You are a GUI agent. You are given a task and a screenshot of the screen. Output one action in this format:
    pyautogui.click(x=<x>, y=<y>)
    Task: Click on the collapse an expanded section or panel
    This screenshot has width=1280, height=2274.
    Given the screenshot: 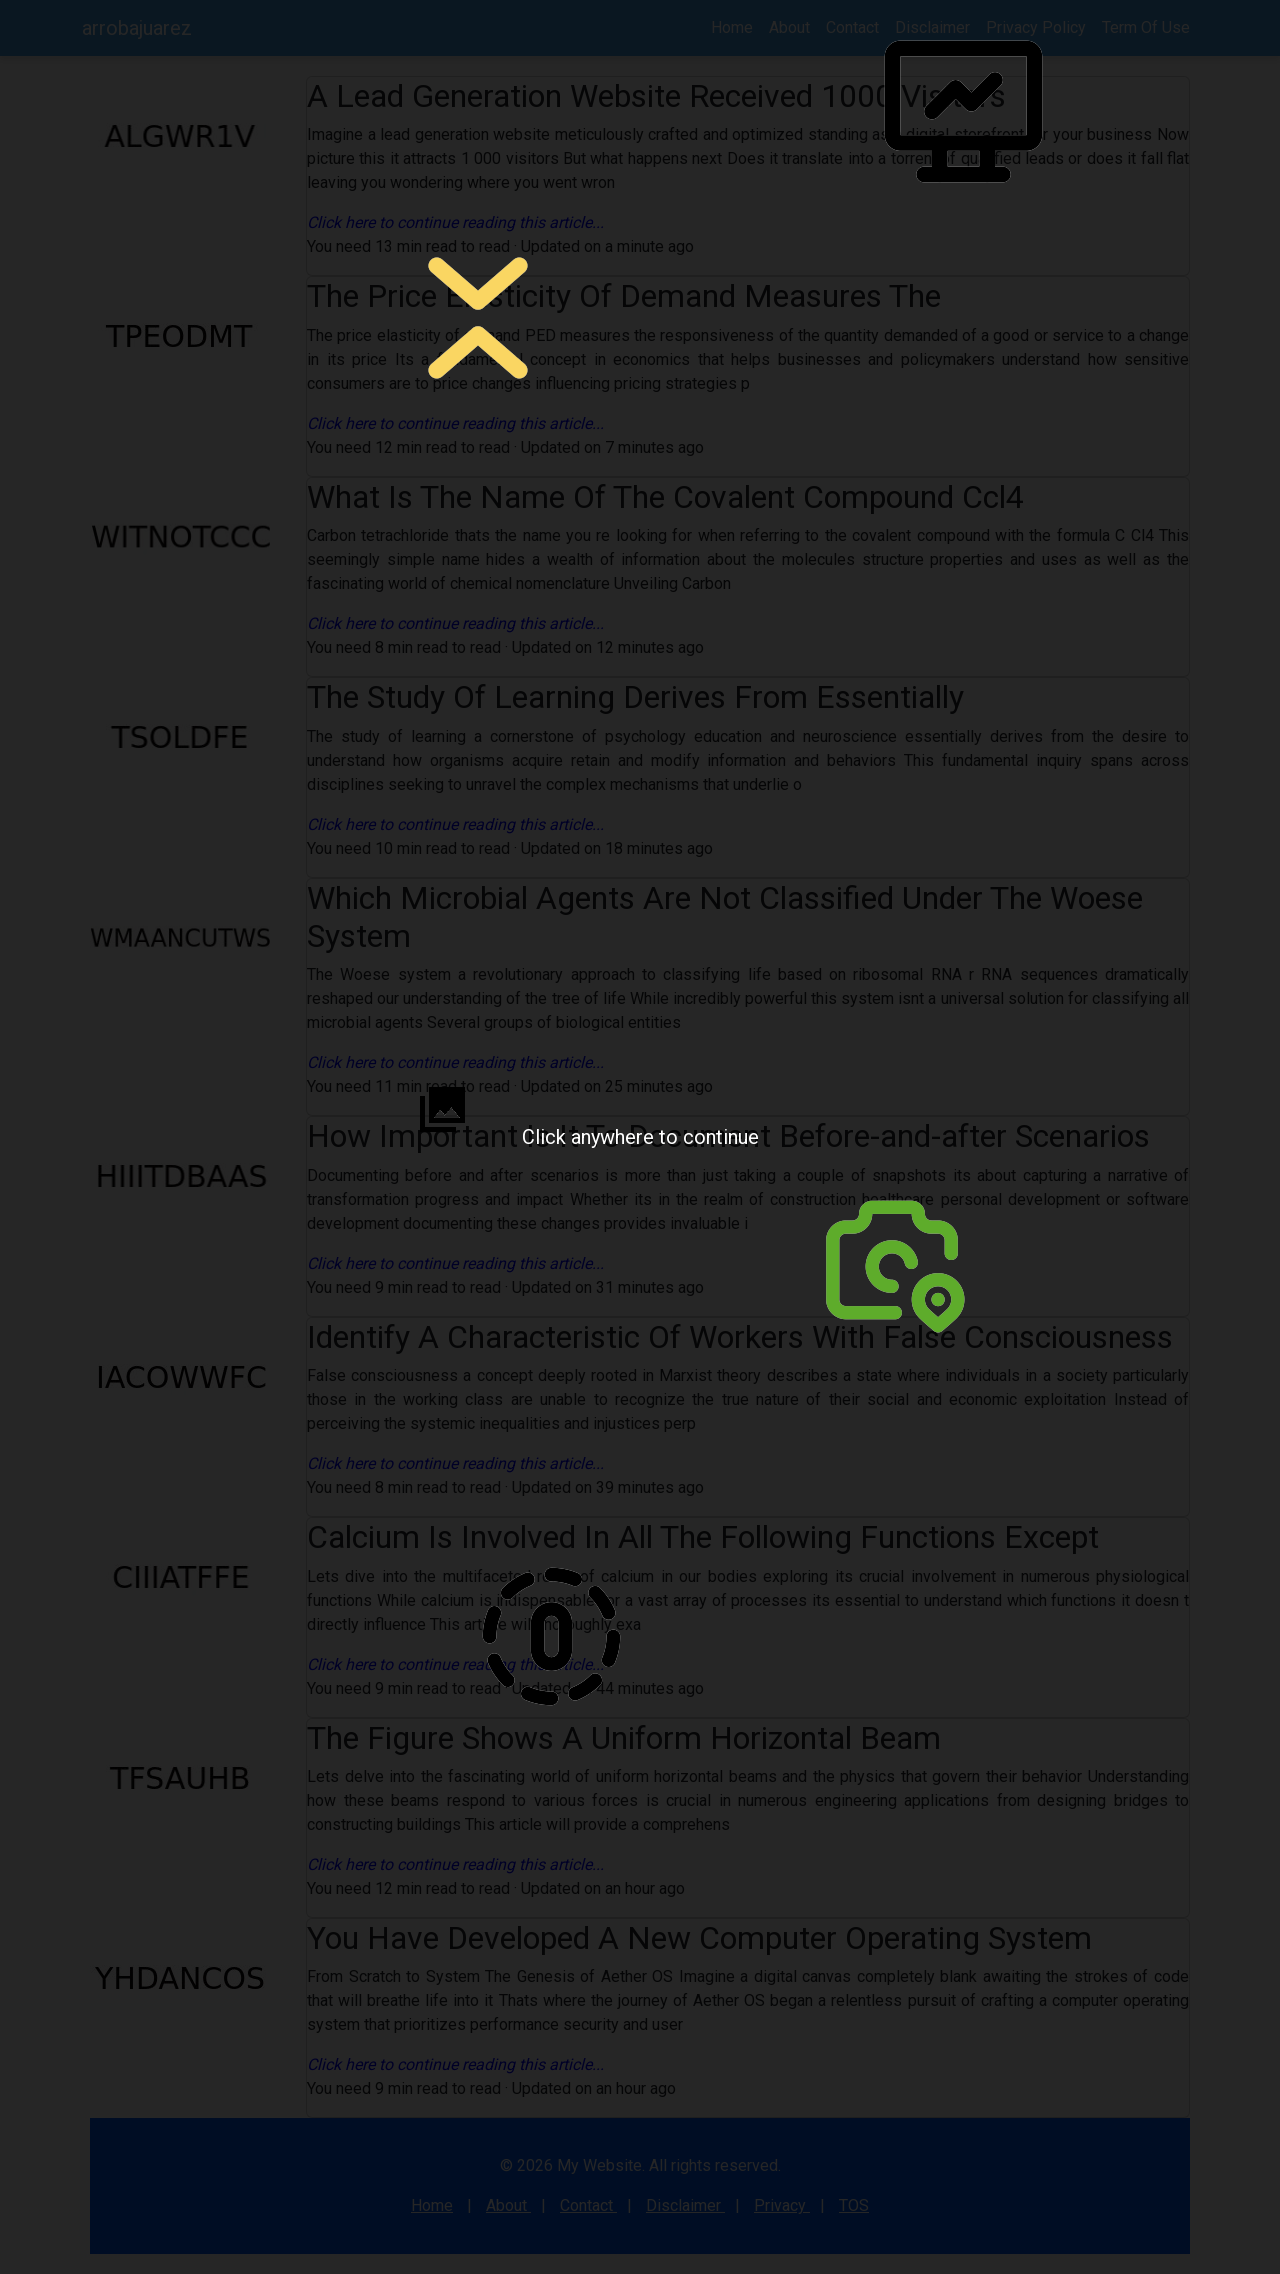 What is the action you would take?
    pyautogui.click(x=478, y=318)
    